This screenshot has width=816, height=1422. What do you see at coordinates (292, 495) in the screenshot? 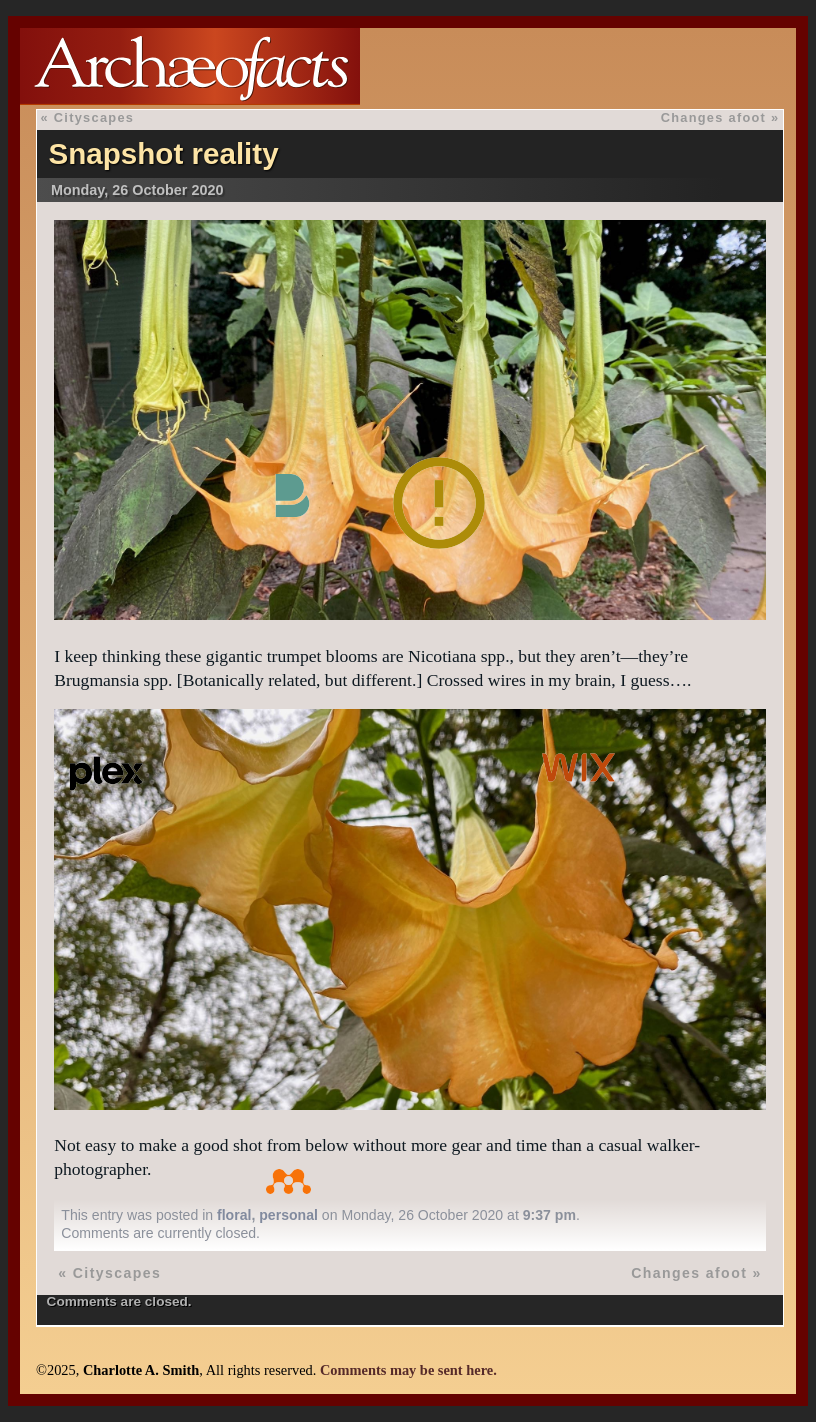
I see `open the Beats audio app` at bounding box center [292, 495].